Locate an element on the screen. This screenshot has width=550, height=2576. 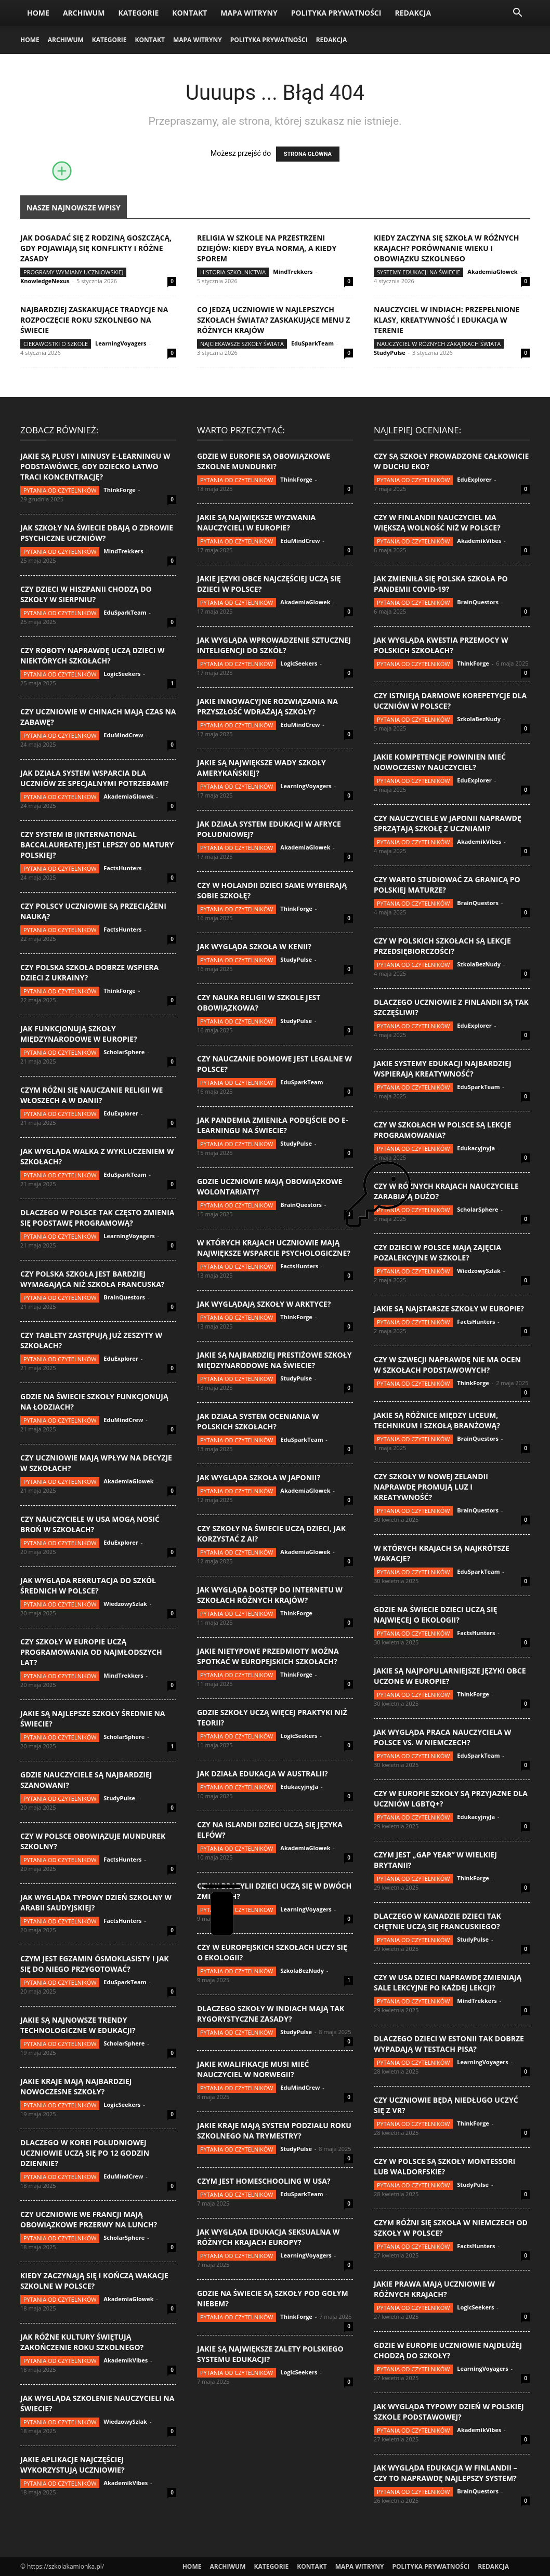
access security or password settings is located at coordinates (377, 1195).